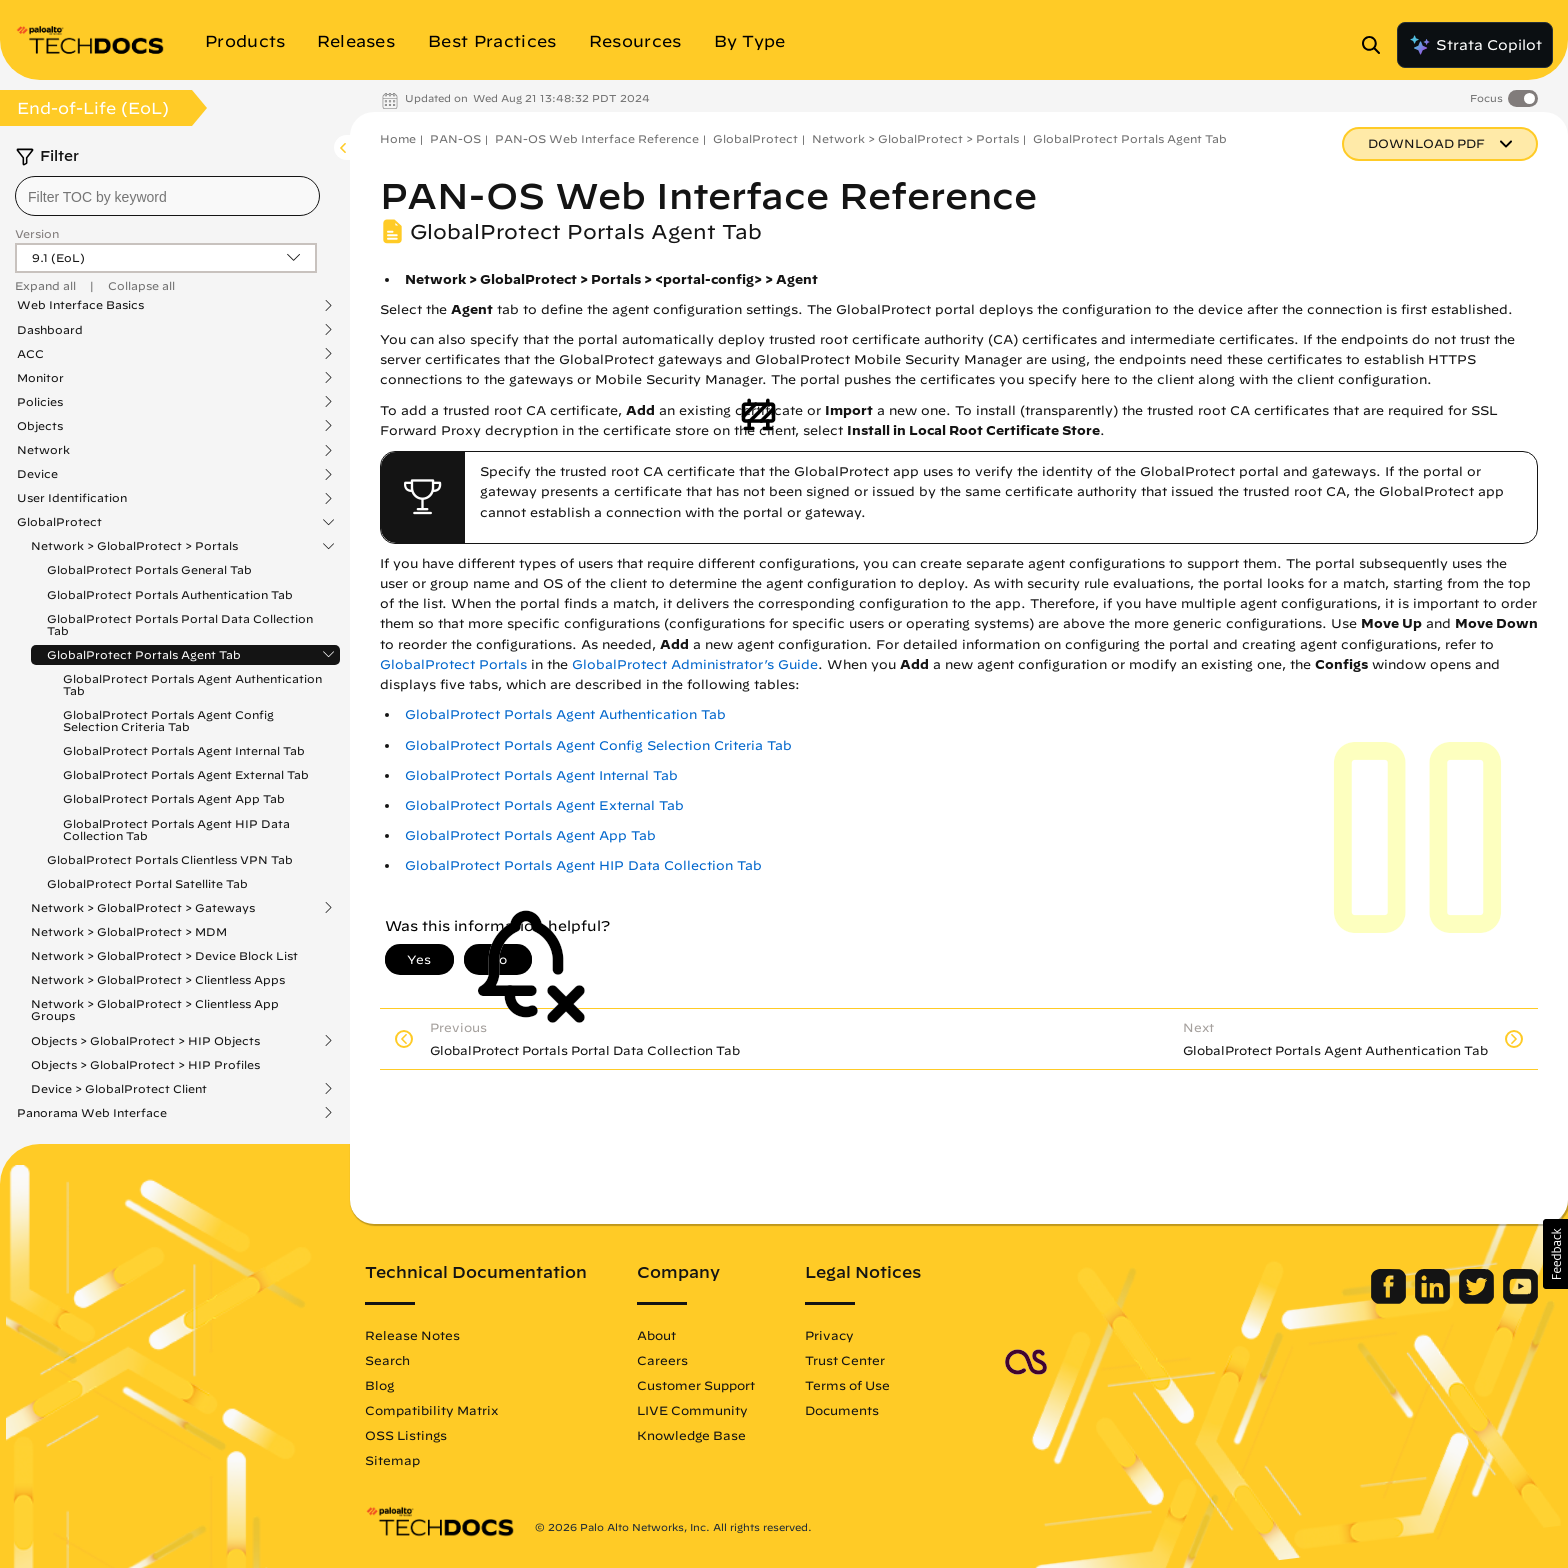 The image size is (1568, 1568). What do you see at coordinates (1417, 837) in the screenshot?
I see `switch to column layout view` at bounding box center [1417, 837].